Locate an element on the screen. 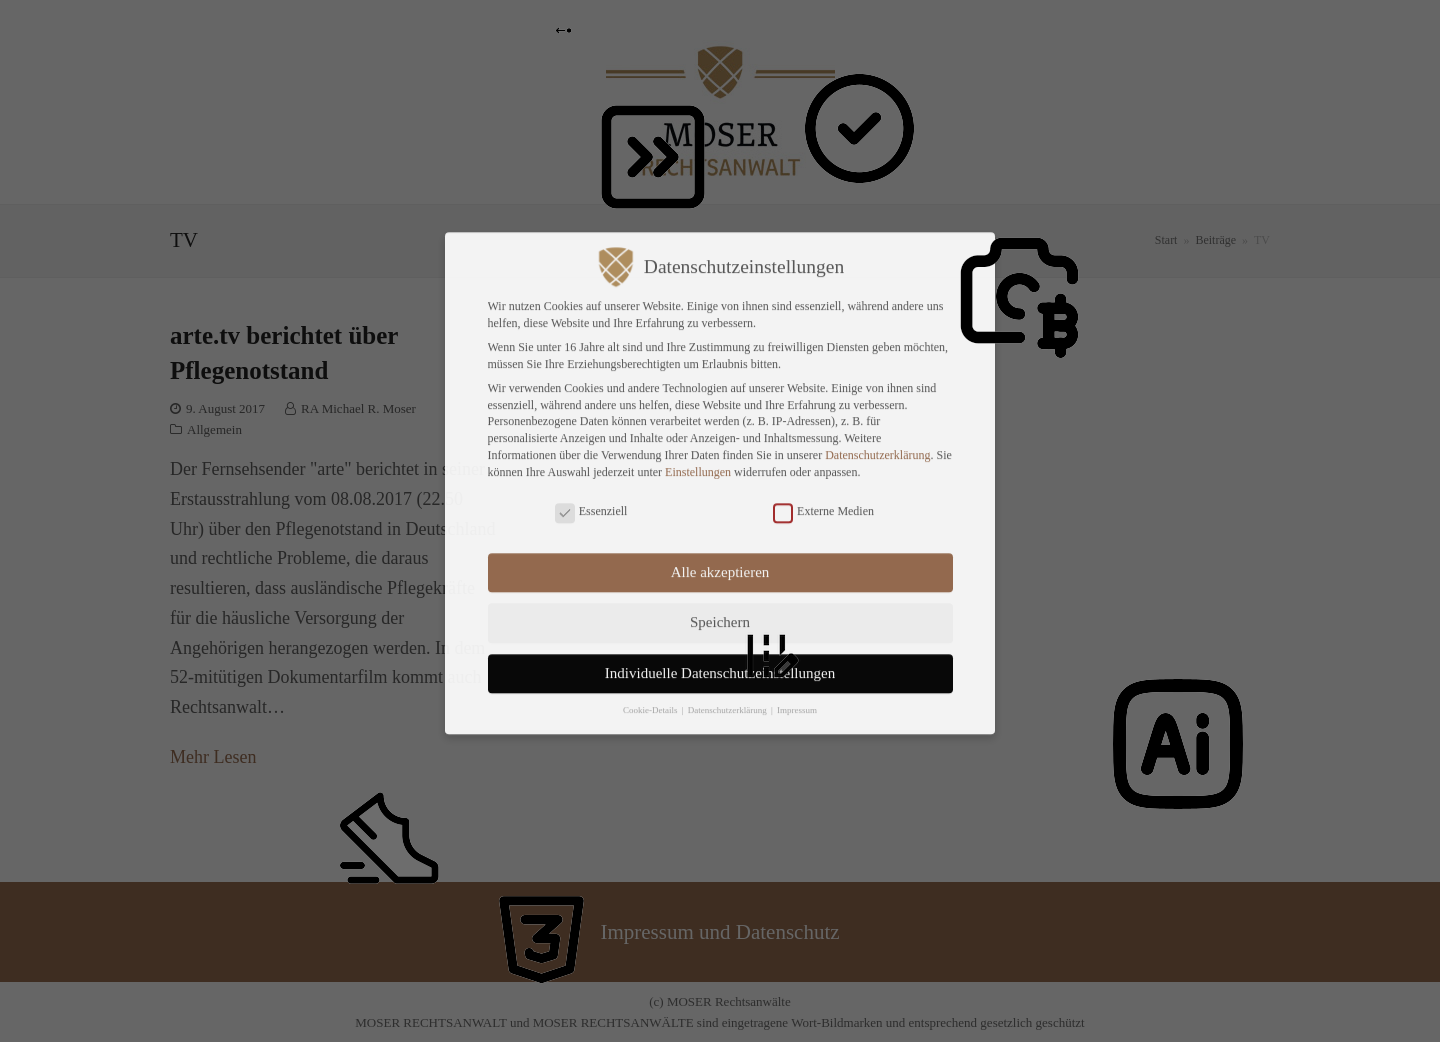  indicates a completed or successful action is located at coordinates (859, 128).